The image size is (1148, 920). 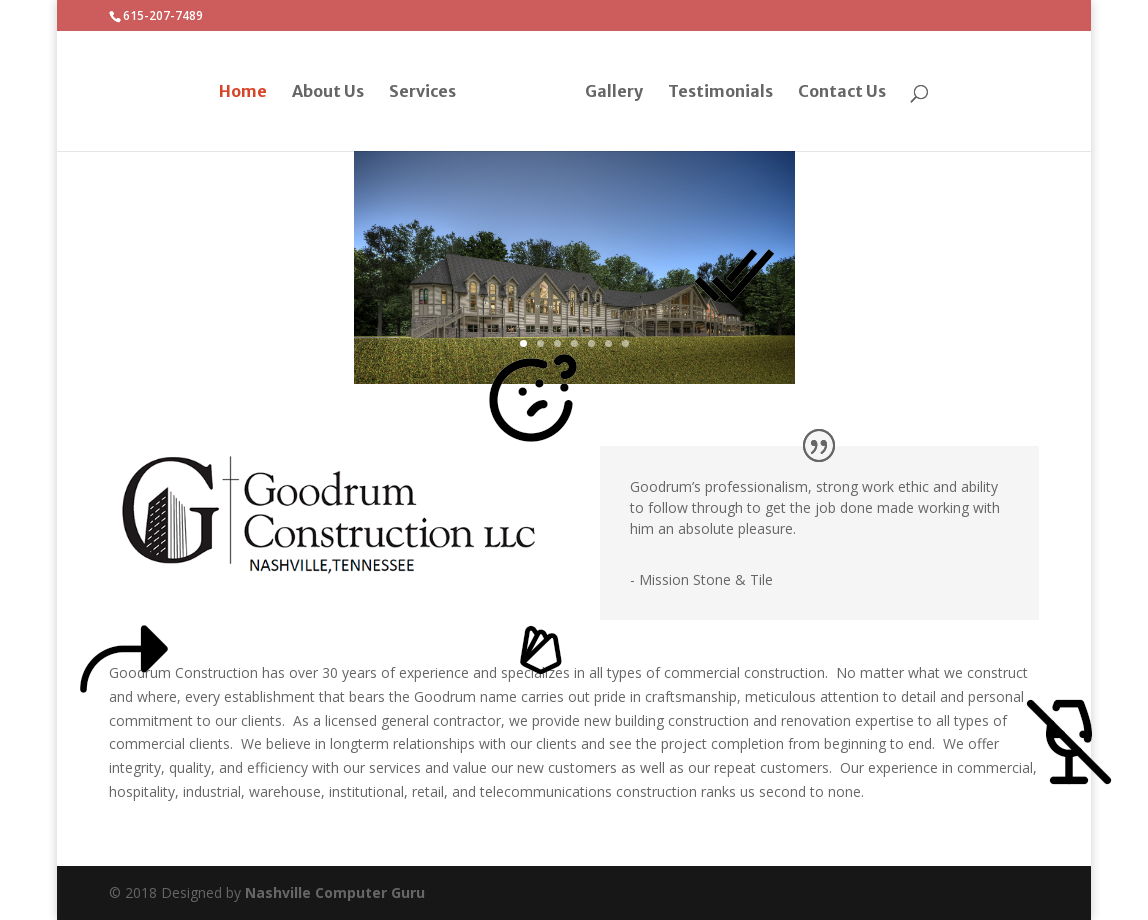 What do you see at coordinates (531, 400) in the screenshot?
I see `indicates user confusion or uncertainty` at bounding box center [531, 400].